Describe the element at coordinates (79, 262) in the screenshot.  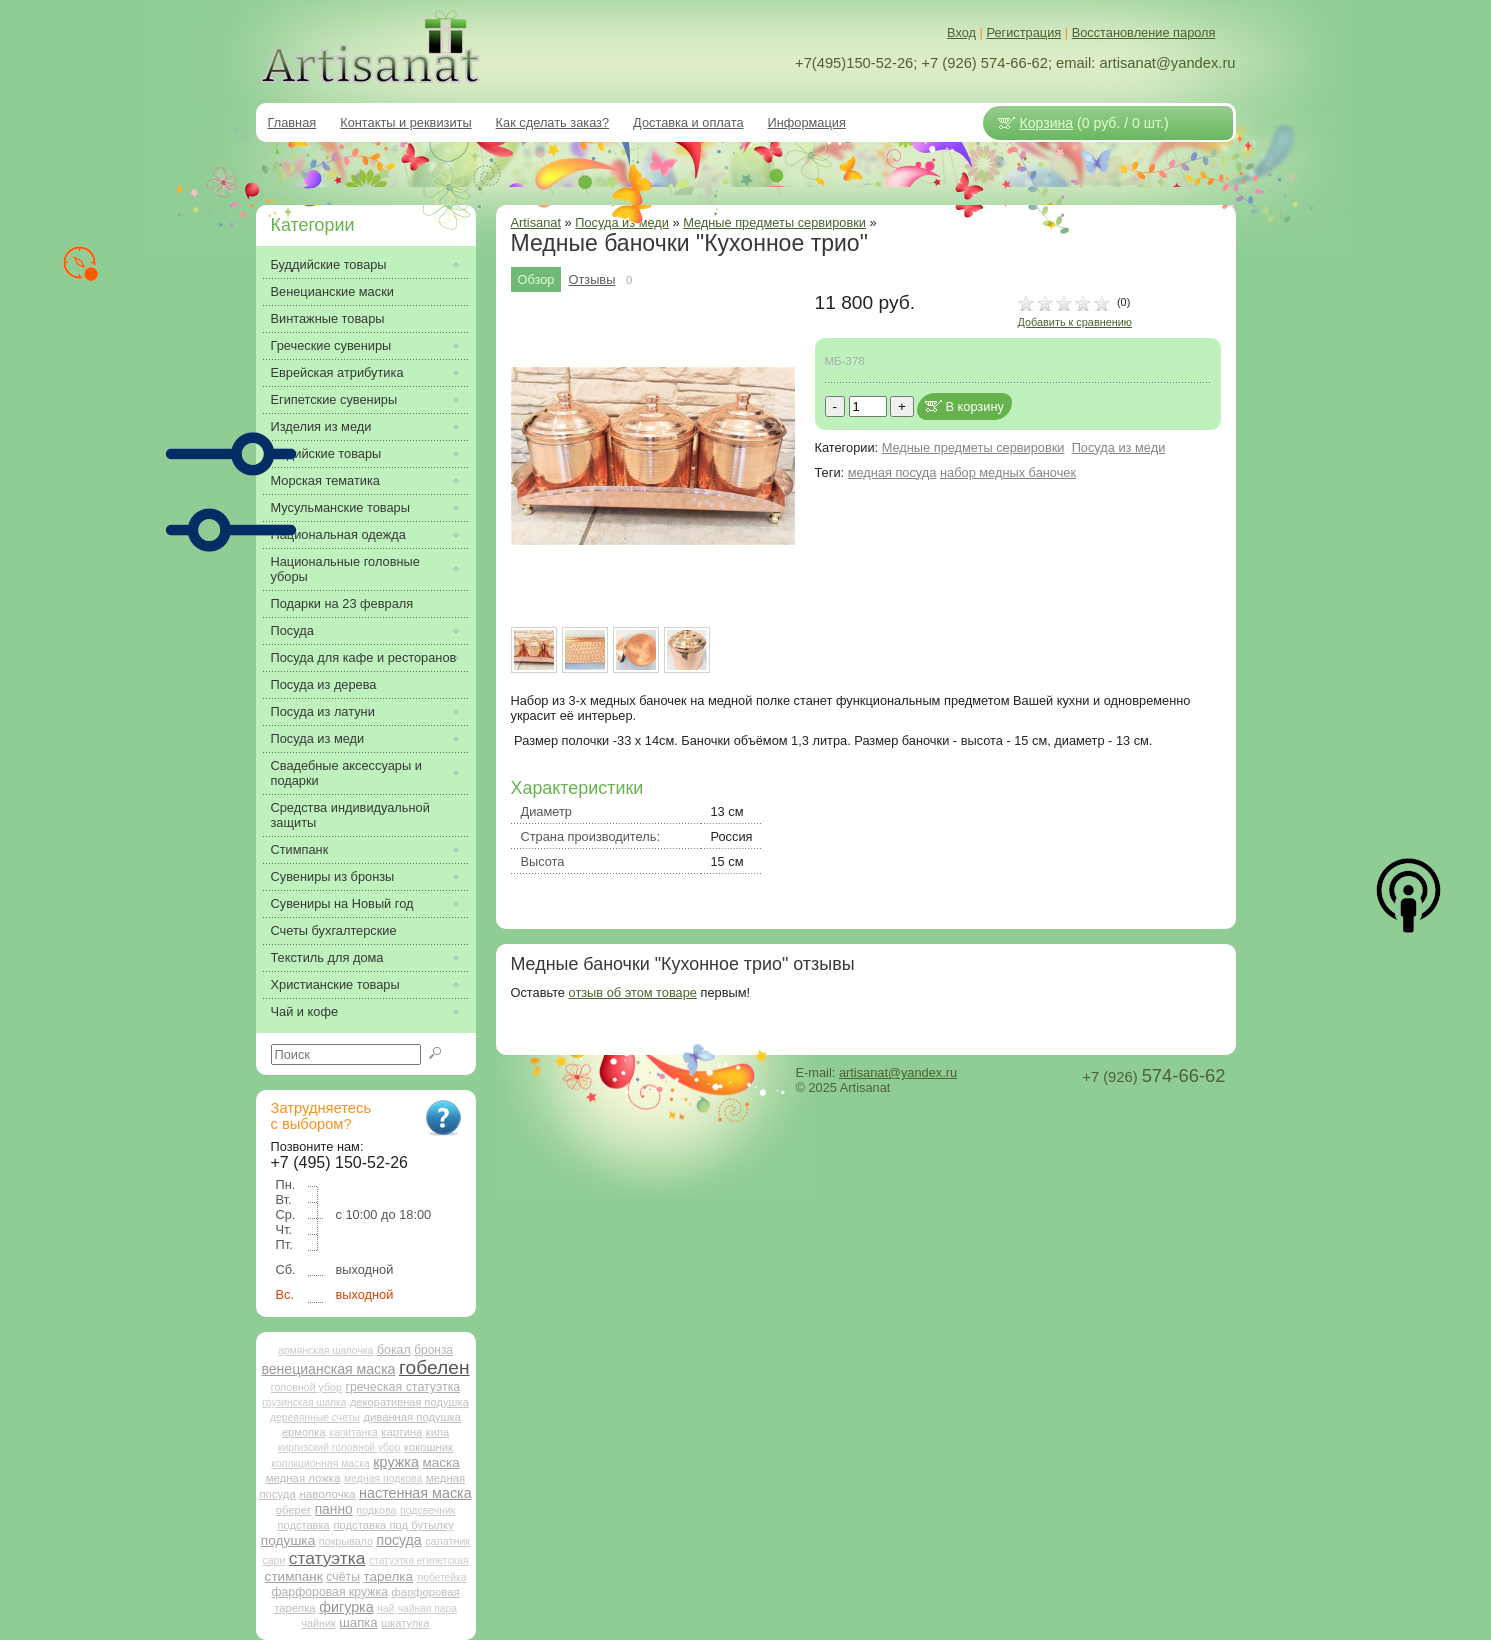
I see `indicates current location on a map` at that location.